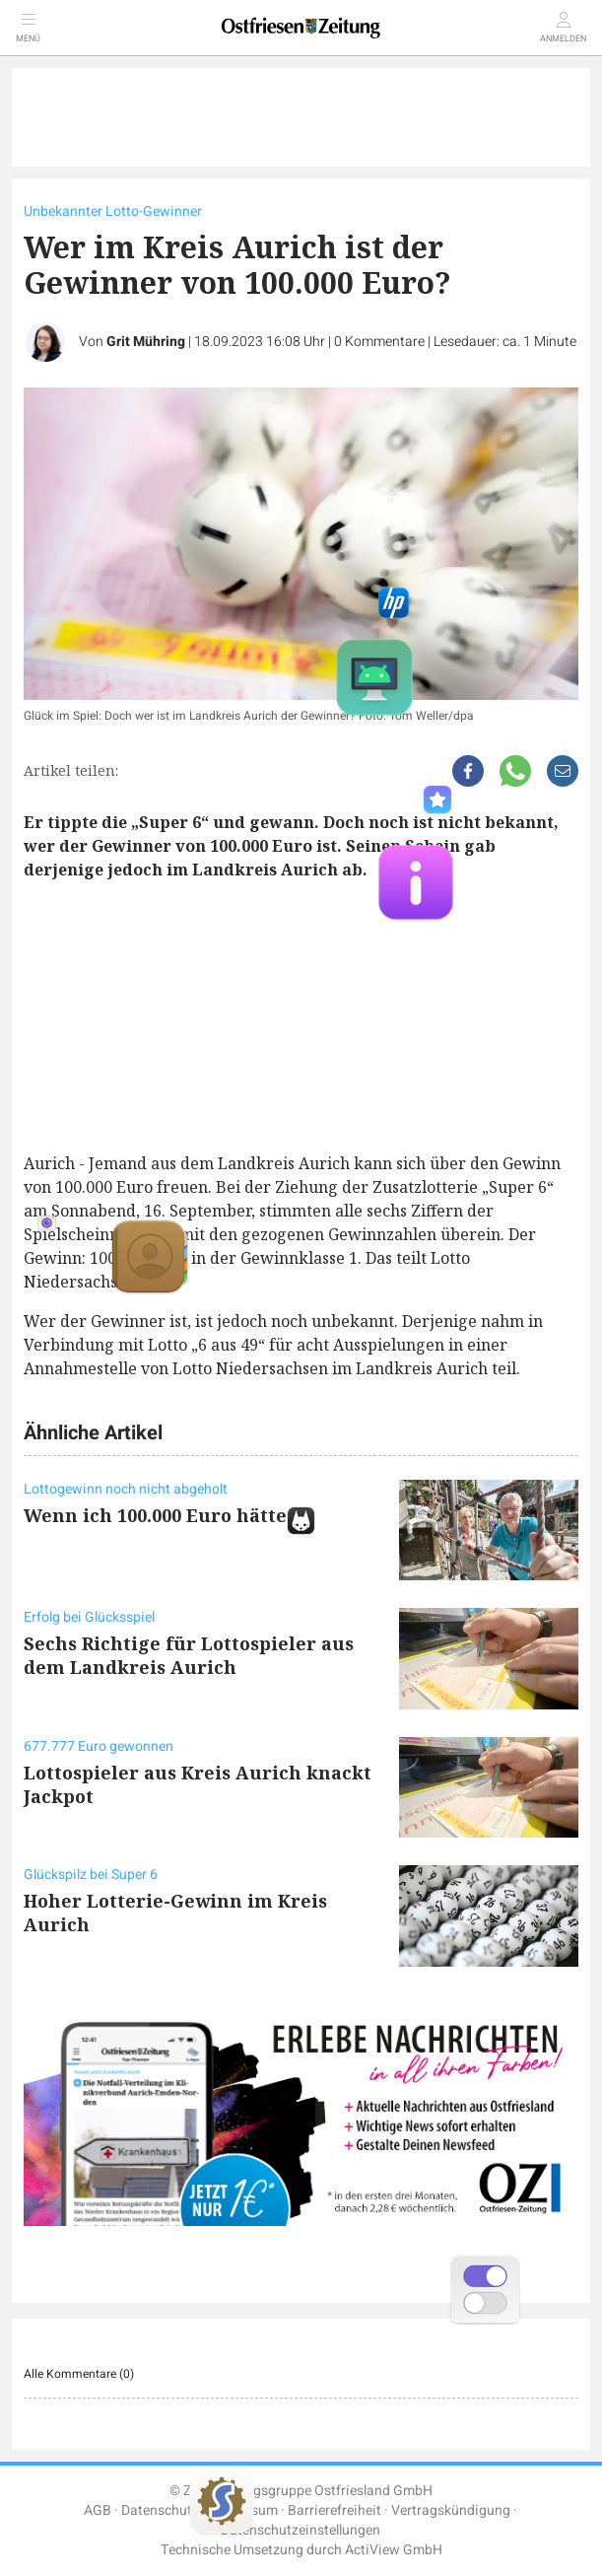 The height and width of the screenshot is (2576, 602). I want to click on access system status notifications, so click(416, 882).